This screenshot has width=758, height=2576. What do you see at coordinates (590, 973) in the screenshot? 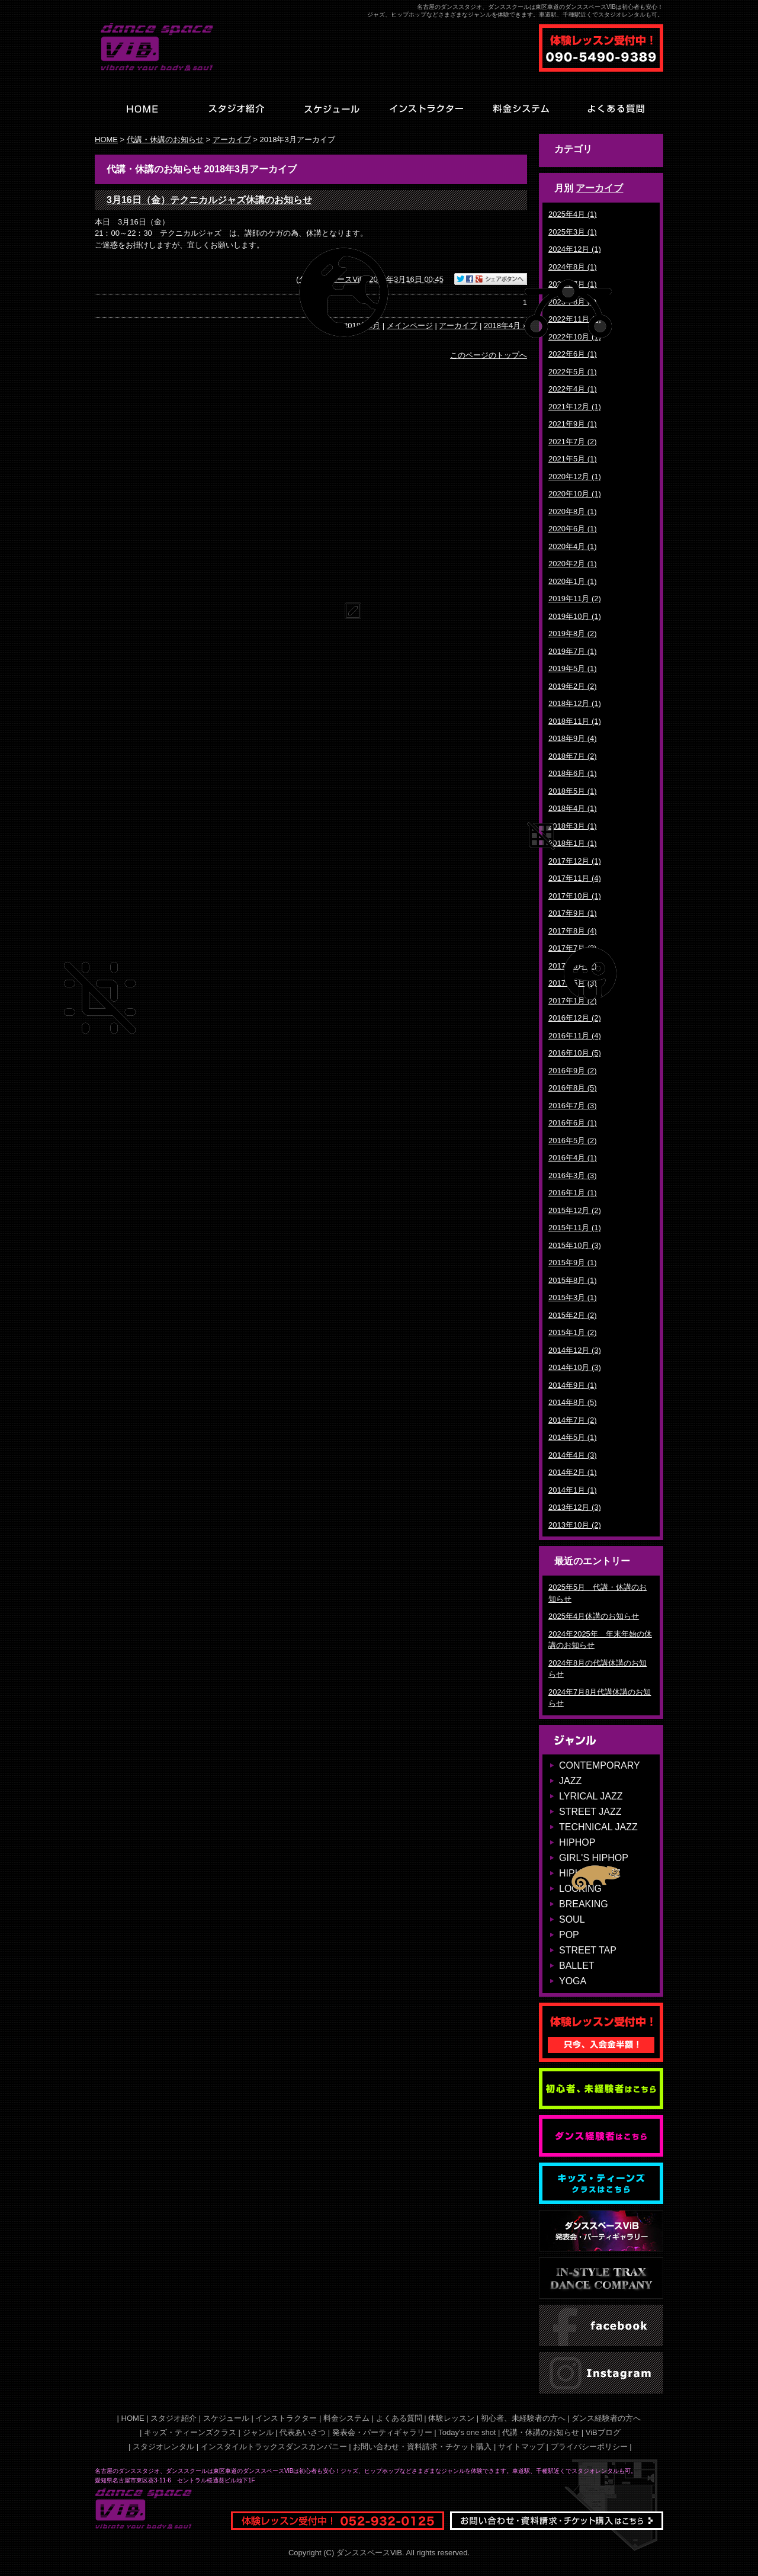
I see `insert a playful or silly emoji reaction` at bounding box center [590, 973].